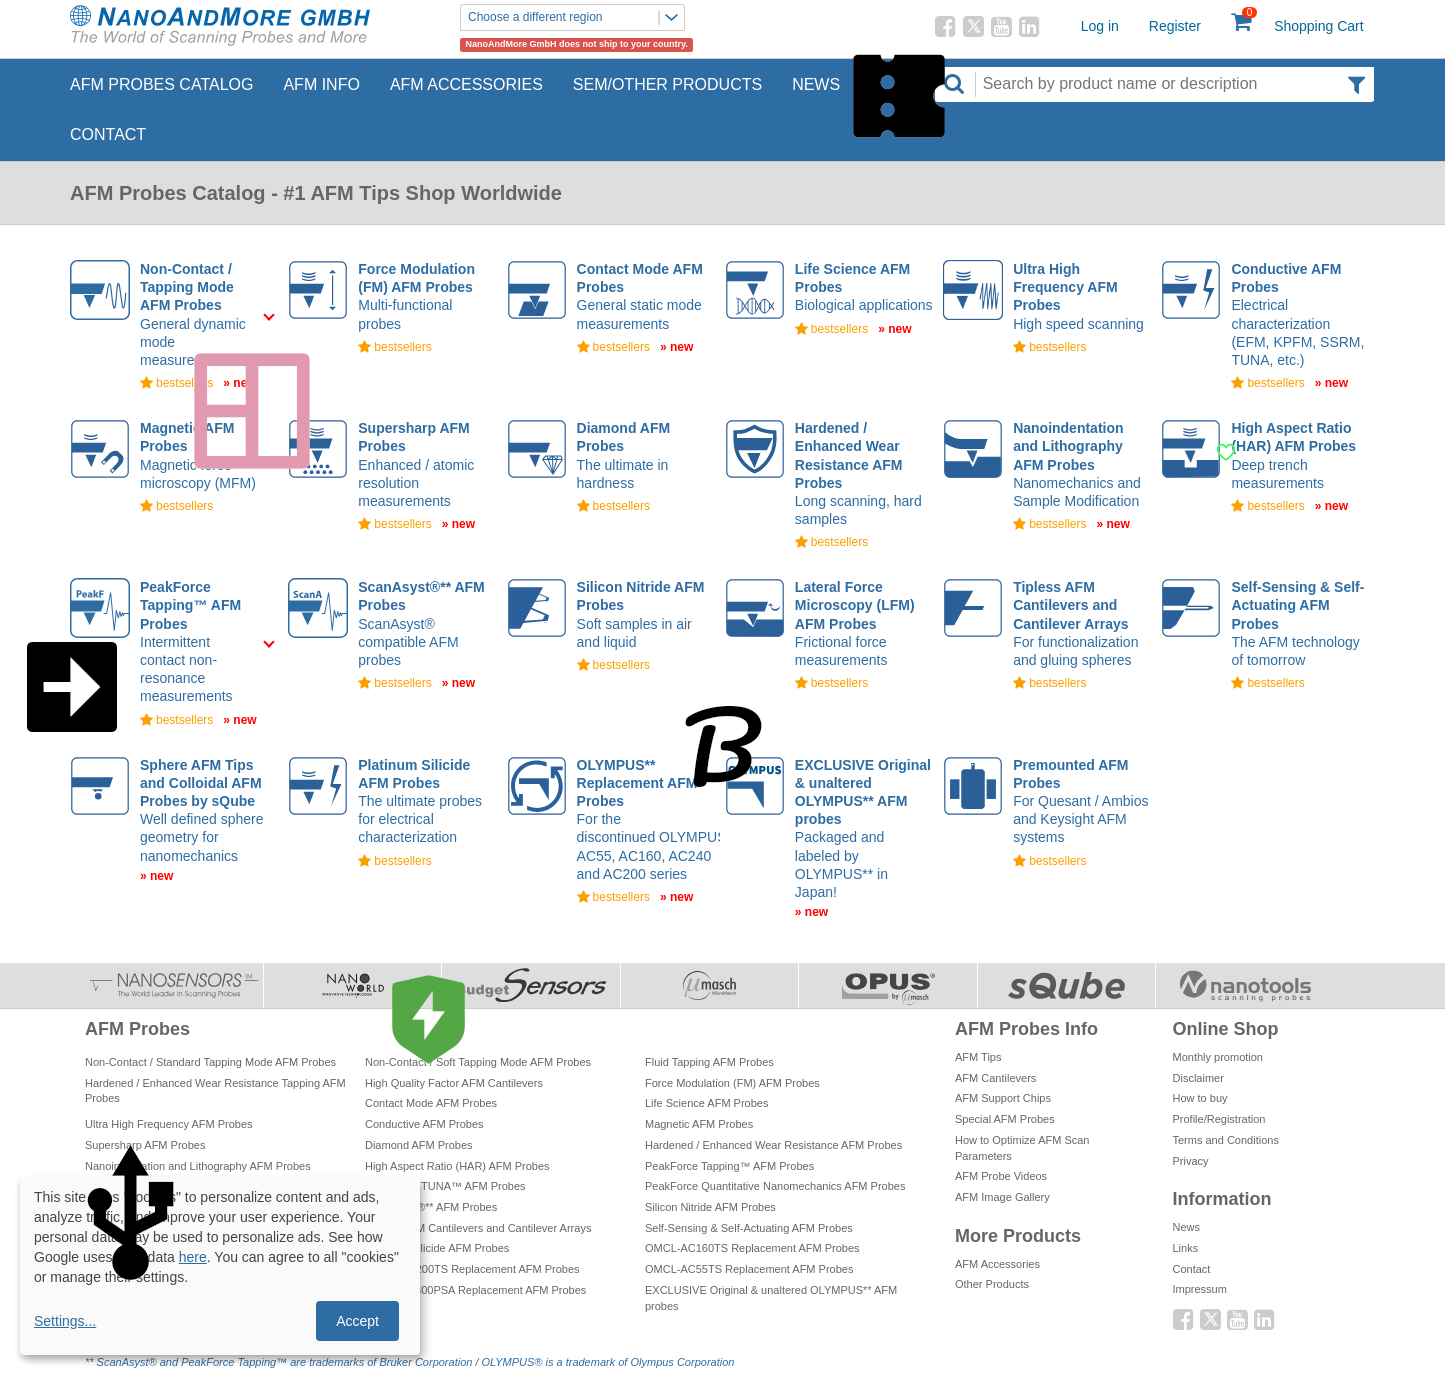 The width and height of the screenshot is (1445, 1375). Describe the element at coordinates (252, 411) in the screenshot. I see `switch to grid layout view` at that location.